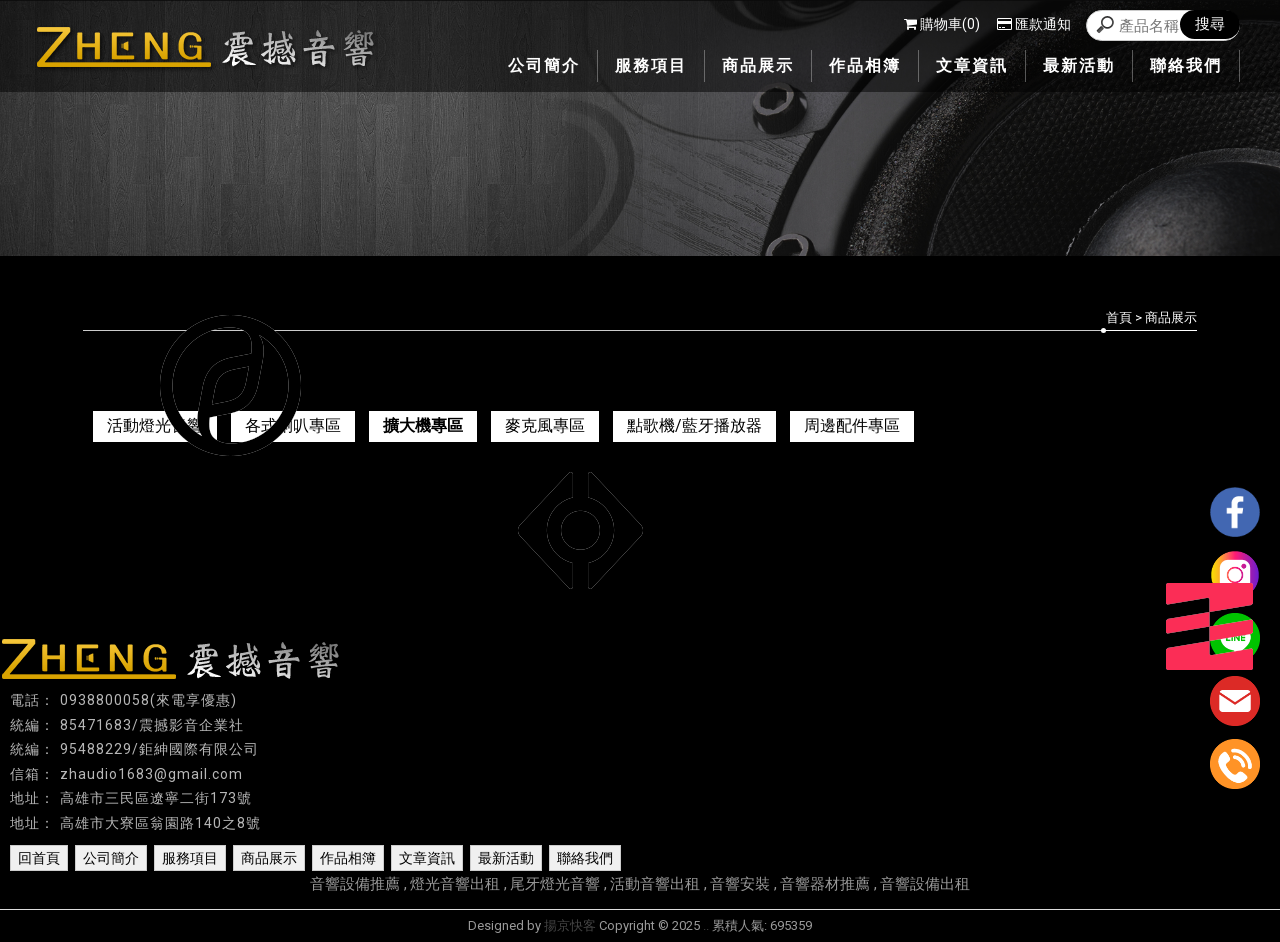  I want to click on yandex cloud platform logo, so click(230, 385).